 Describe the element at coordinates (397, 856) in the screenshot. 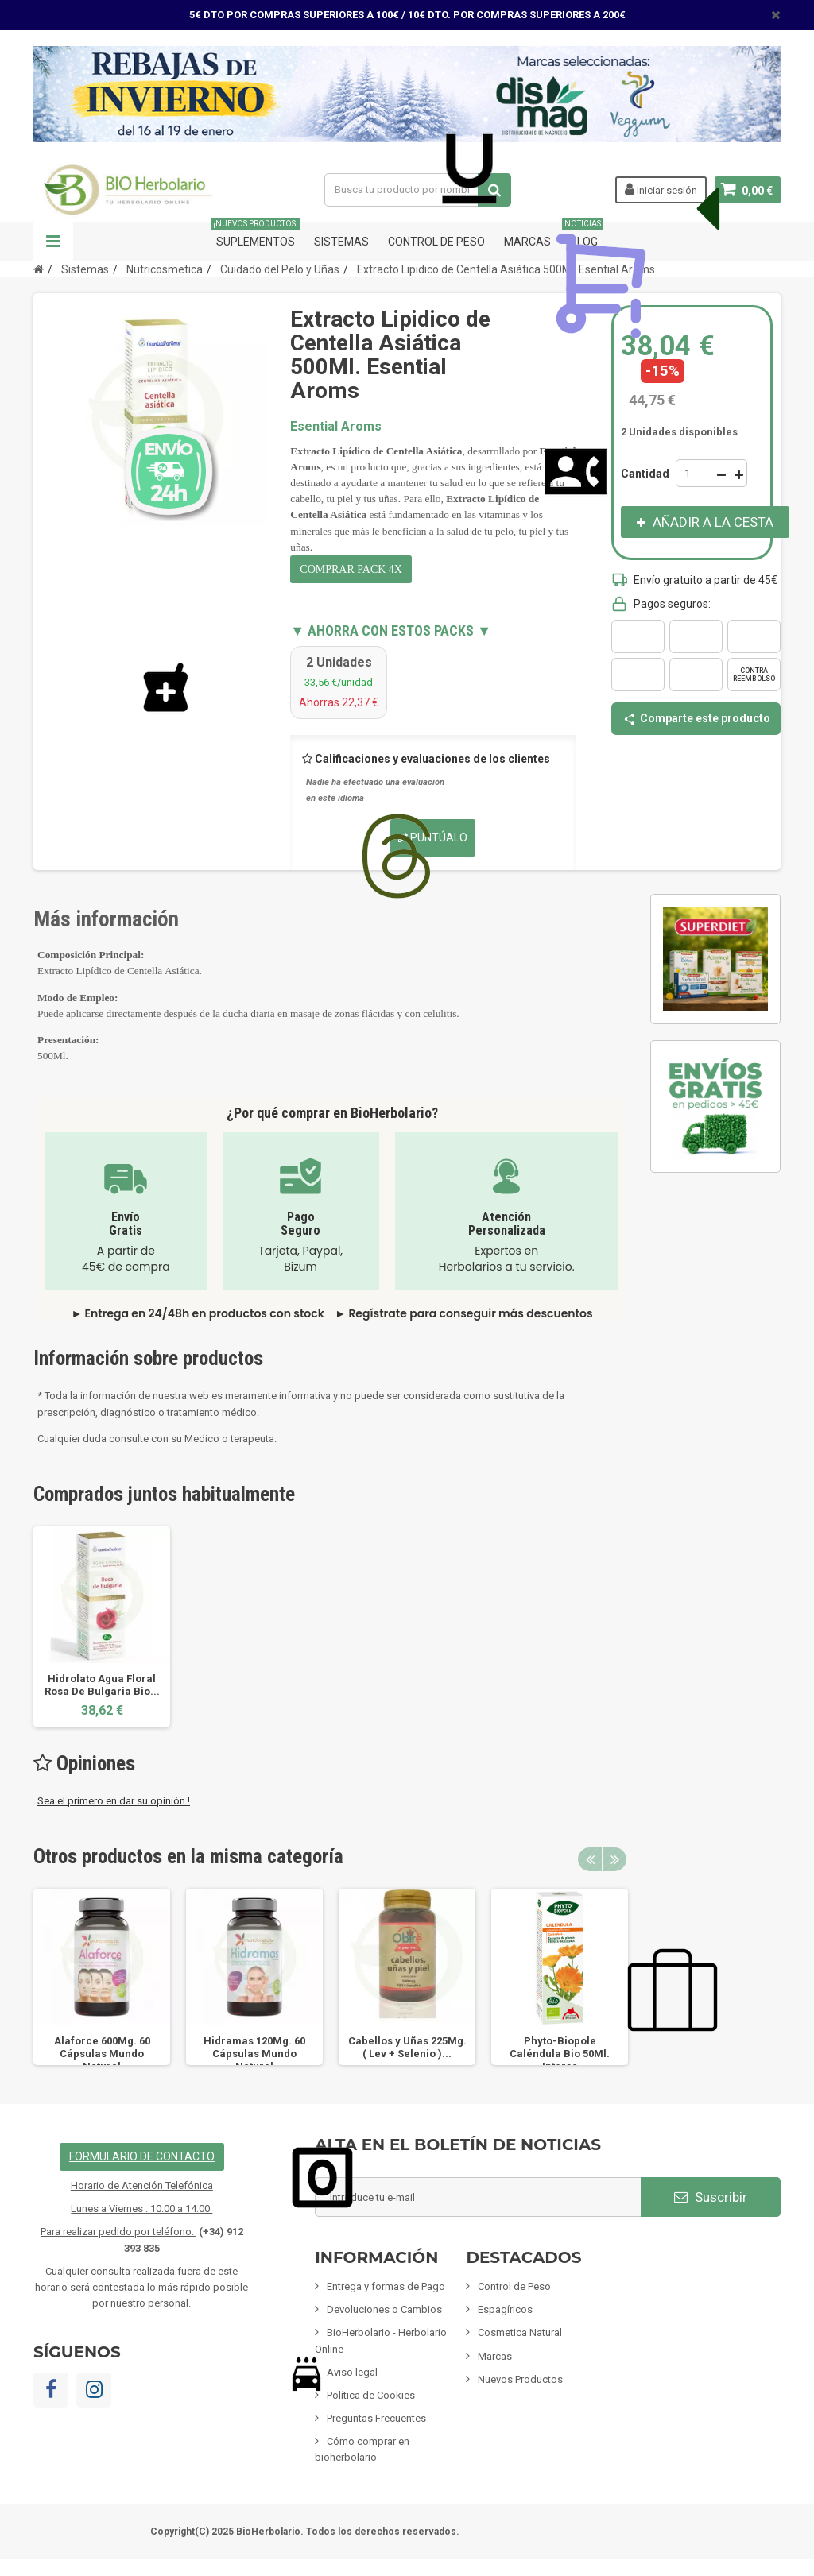

I see `open the Threads app` at that location.